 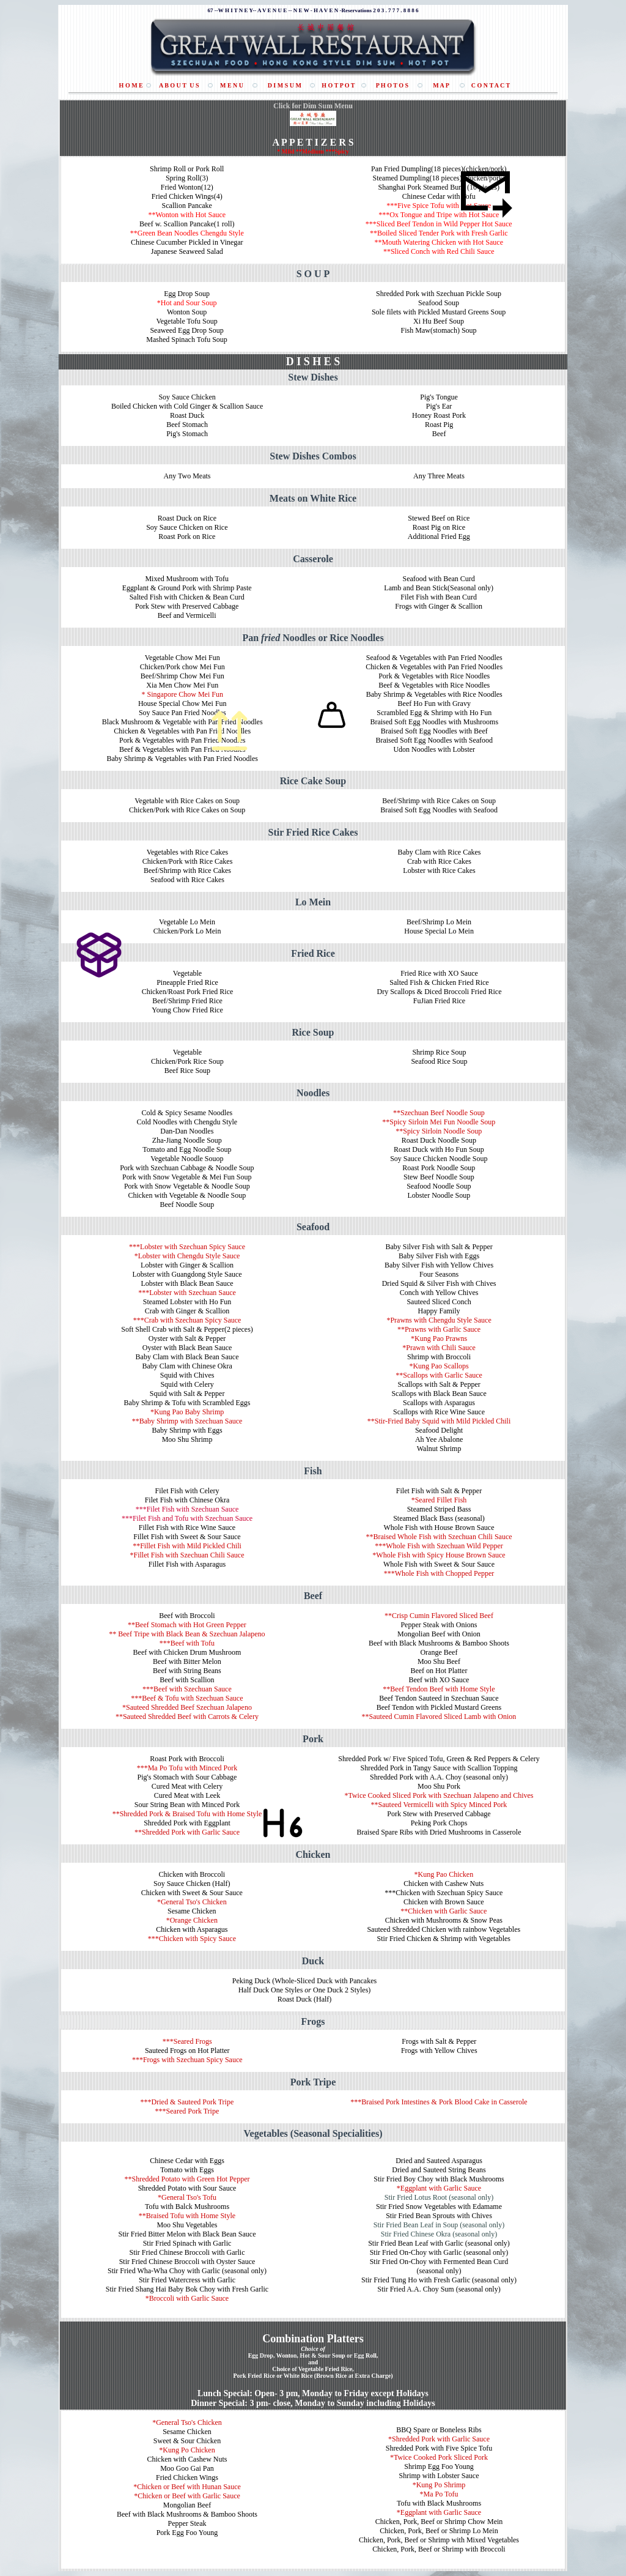 I want to click on upload multiple files, so click(x=229, y=730).